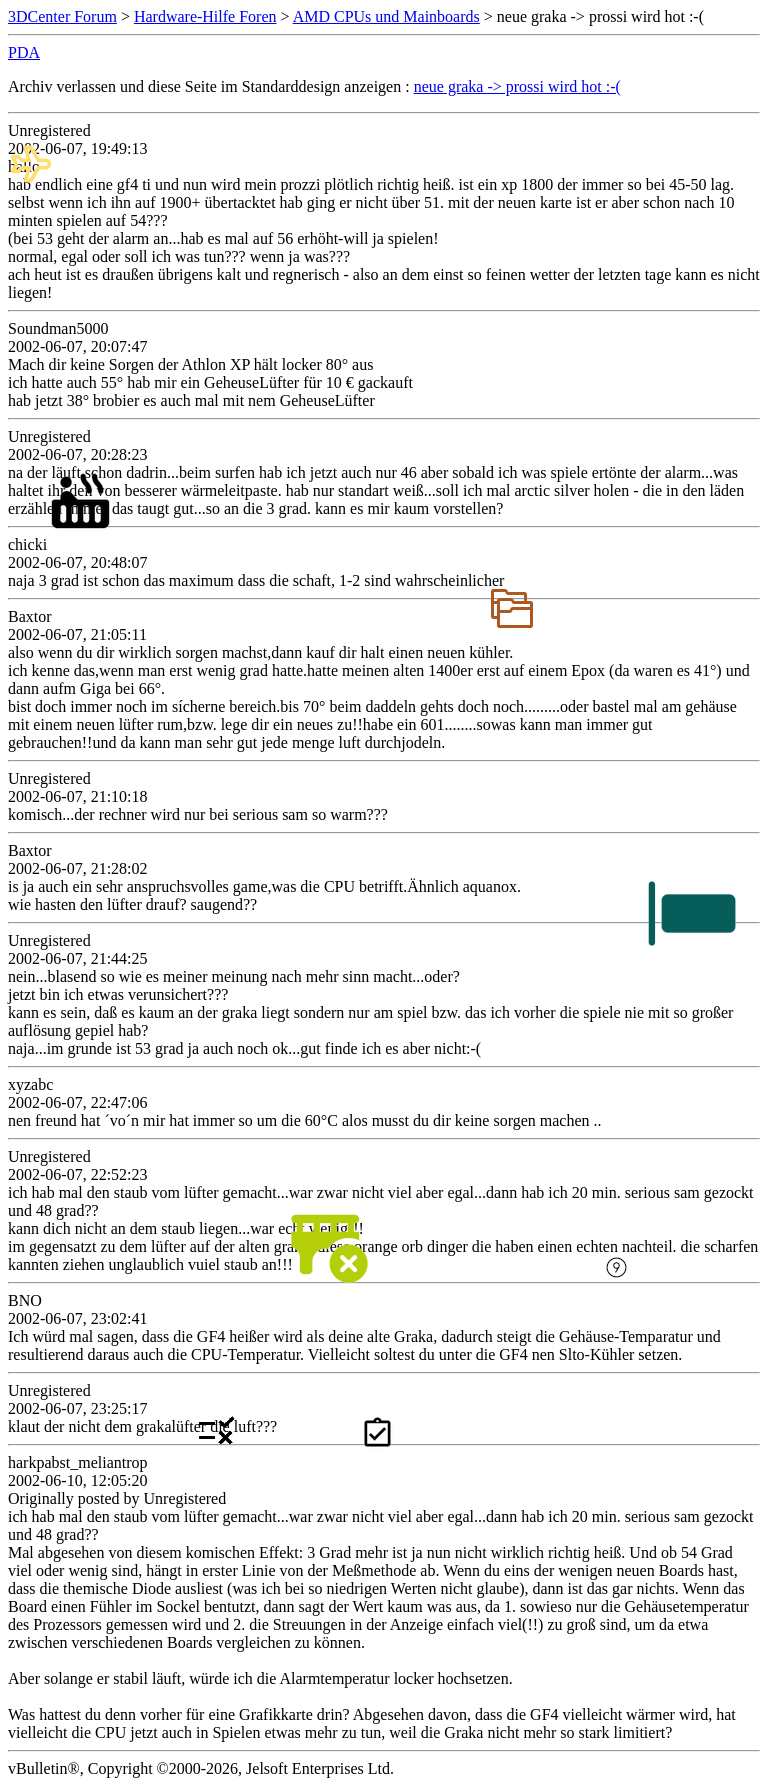 The image size is (768, 1786). What do you see at coordinates (80, 499) in the screenshot?
I see `view hot tub or spa amenities` at bounding box center [80, 499].